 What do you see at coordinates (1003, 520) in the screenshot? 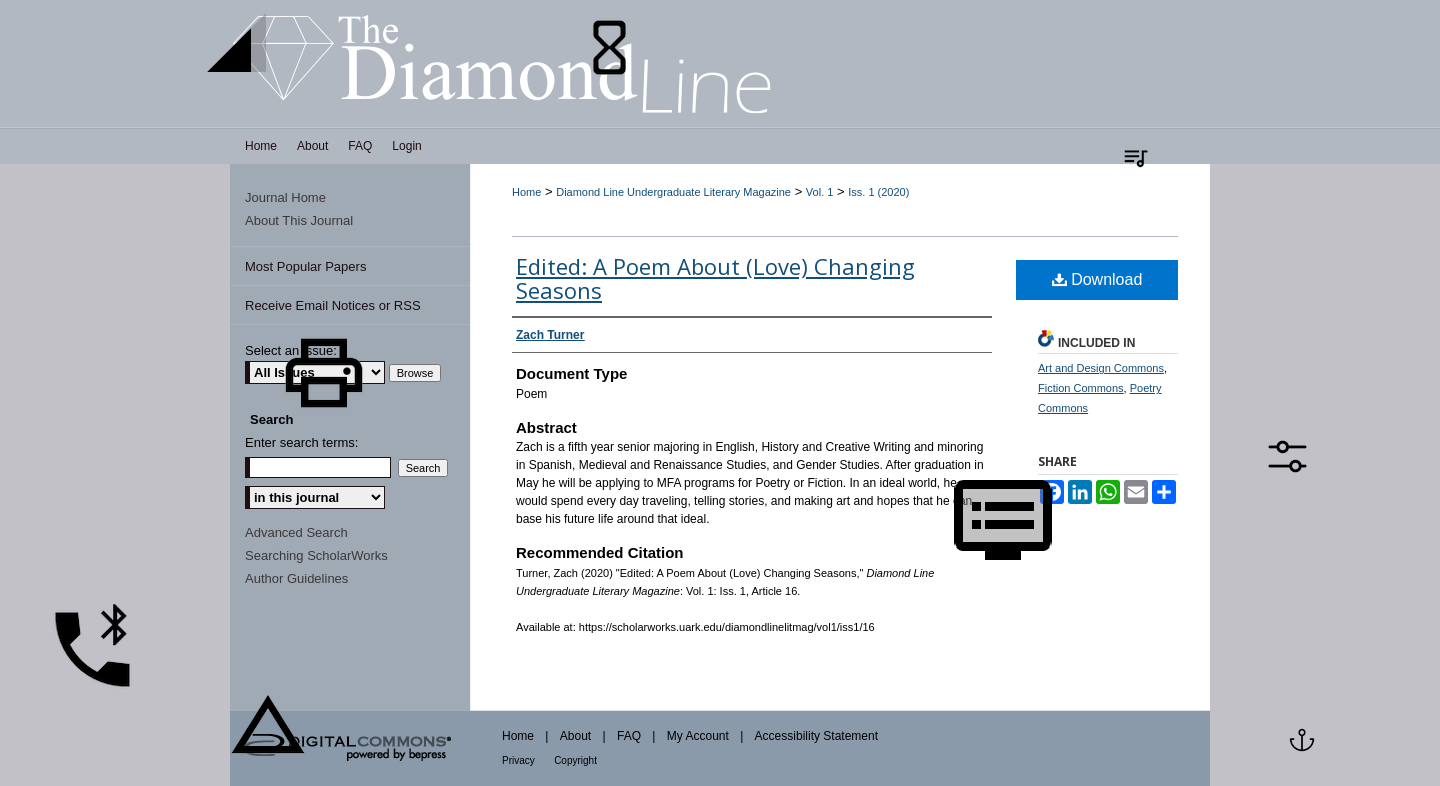
I see `access DVR or recorded content` at bounding box center [1003, 520].